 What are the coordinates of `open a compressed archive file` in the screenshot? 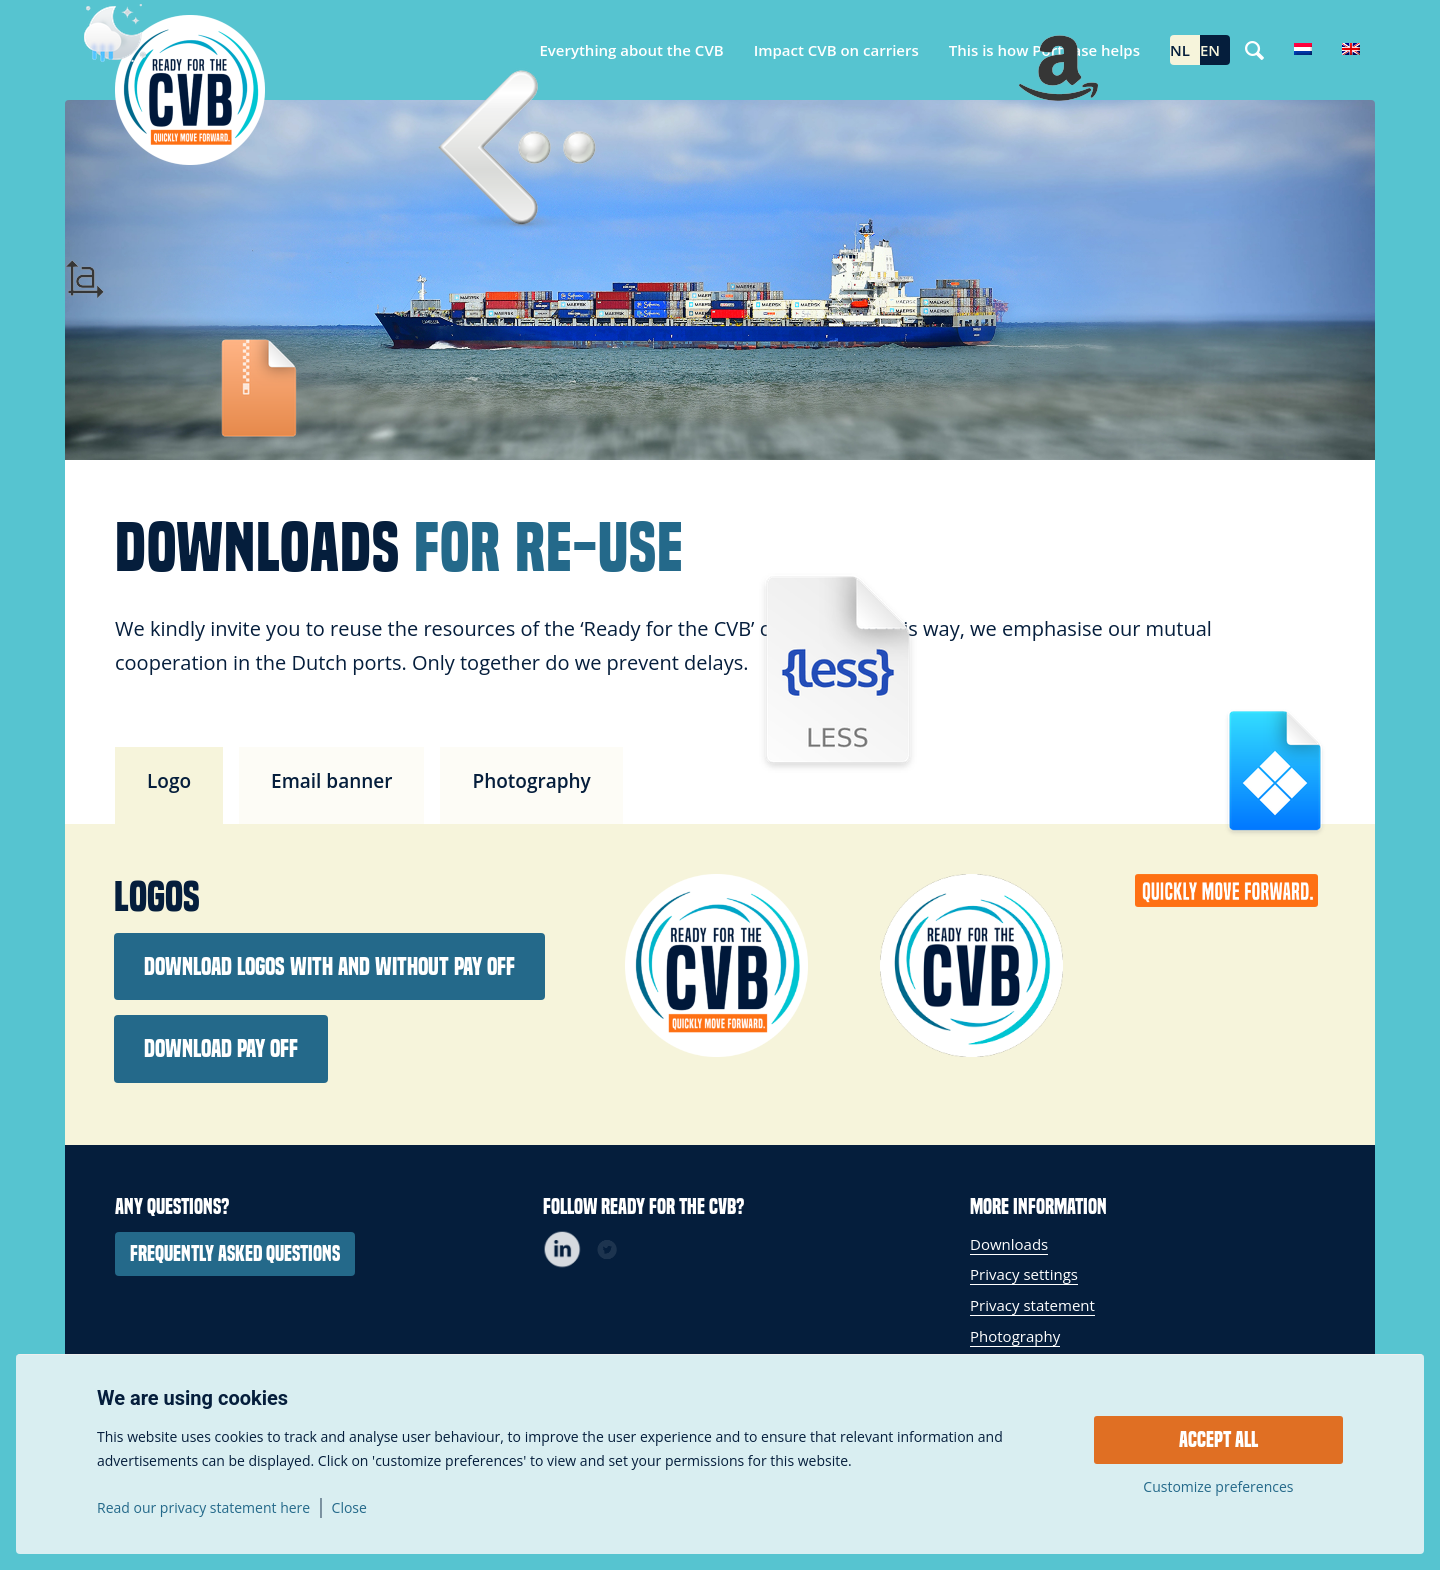 It's located at (259, 390).